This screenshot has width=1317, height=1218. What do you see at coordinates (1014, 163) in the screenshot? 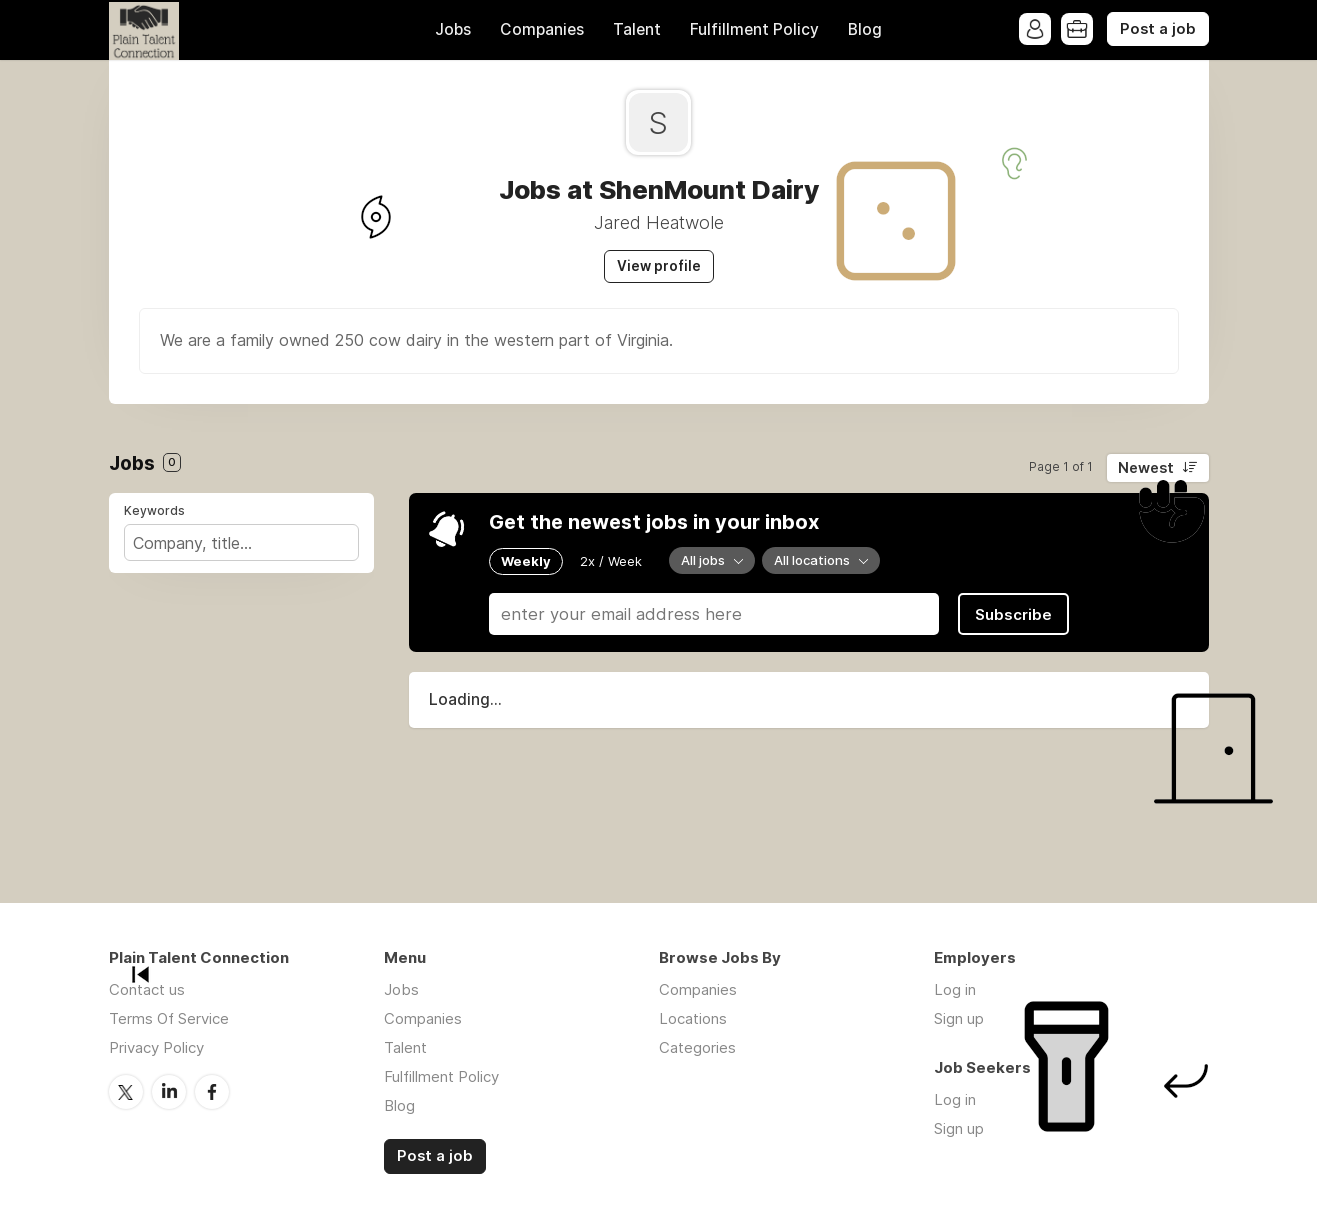
I see `access audio or hearing settings` at bounding box center [1014, 163].